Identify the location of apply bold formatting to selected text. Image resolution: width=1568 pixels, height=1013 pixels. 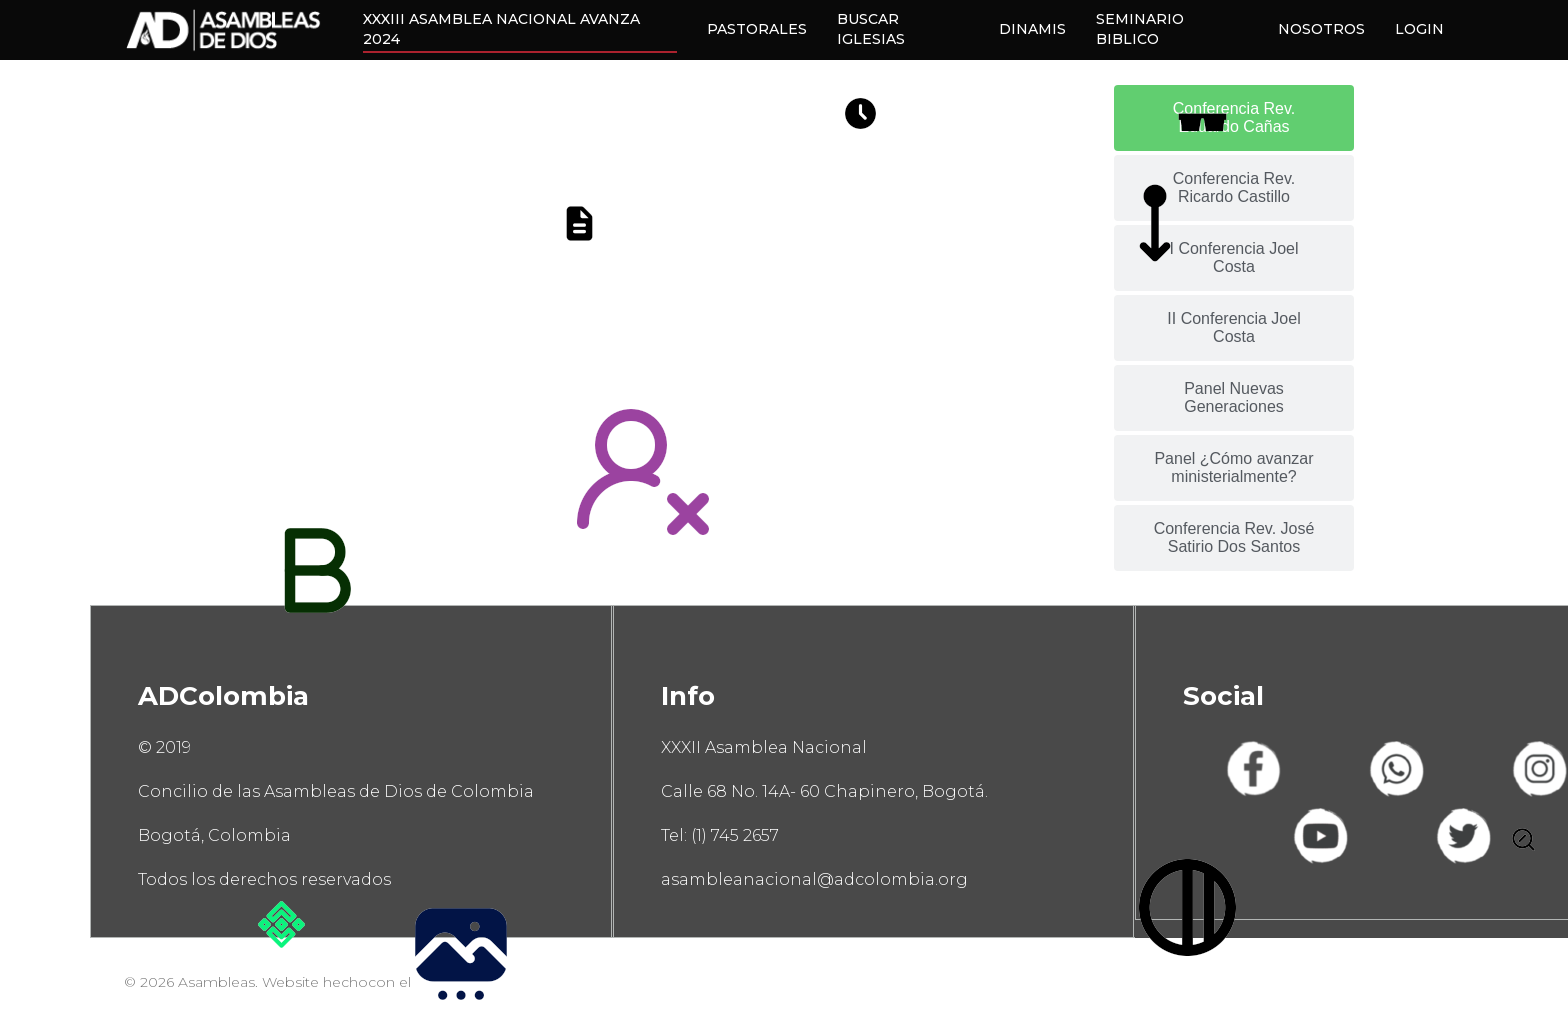
(316, 570).